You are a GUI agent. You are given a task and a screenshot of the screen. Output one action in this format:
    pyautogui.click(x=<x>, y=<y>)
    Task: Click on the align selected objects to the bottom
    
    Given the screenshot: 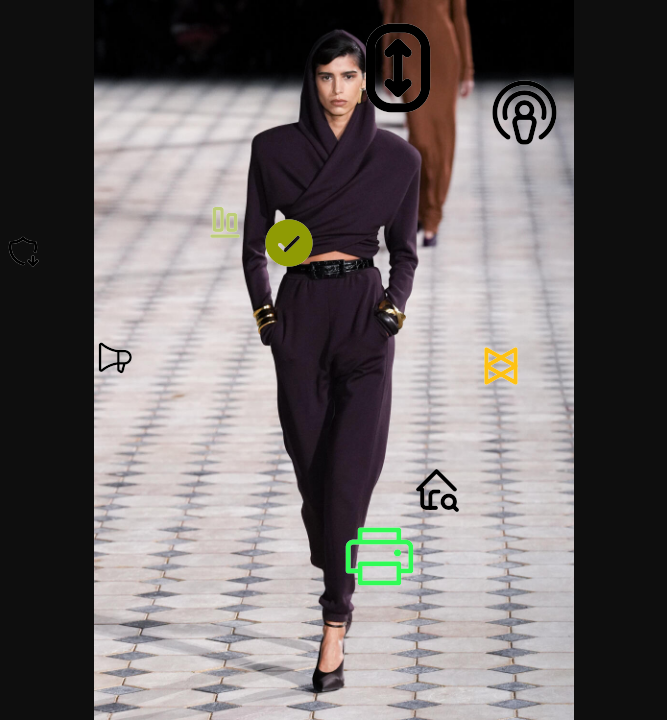 What is the action you would take?
    pyautogui.click(x=225, y=223)
    